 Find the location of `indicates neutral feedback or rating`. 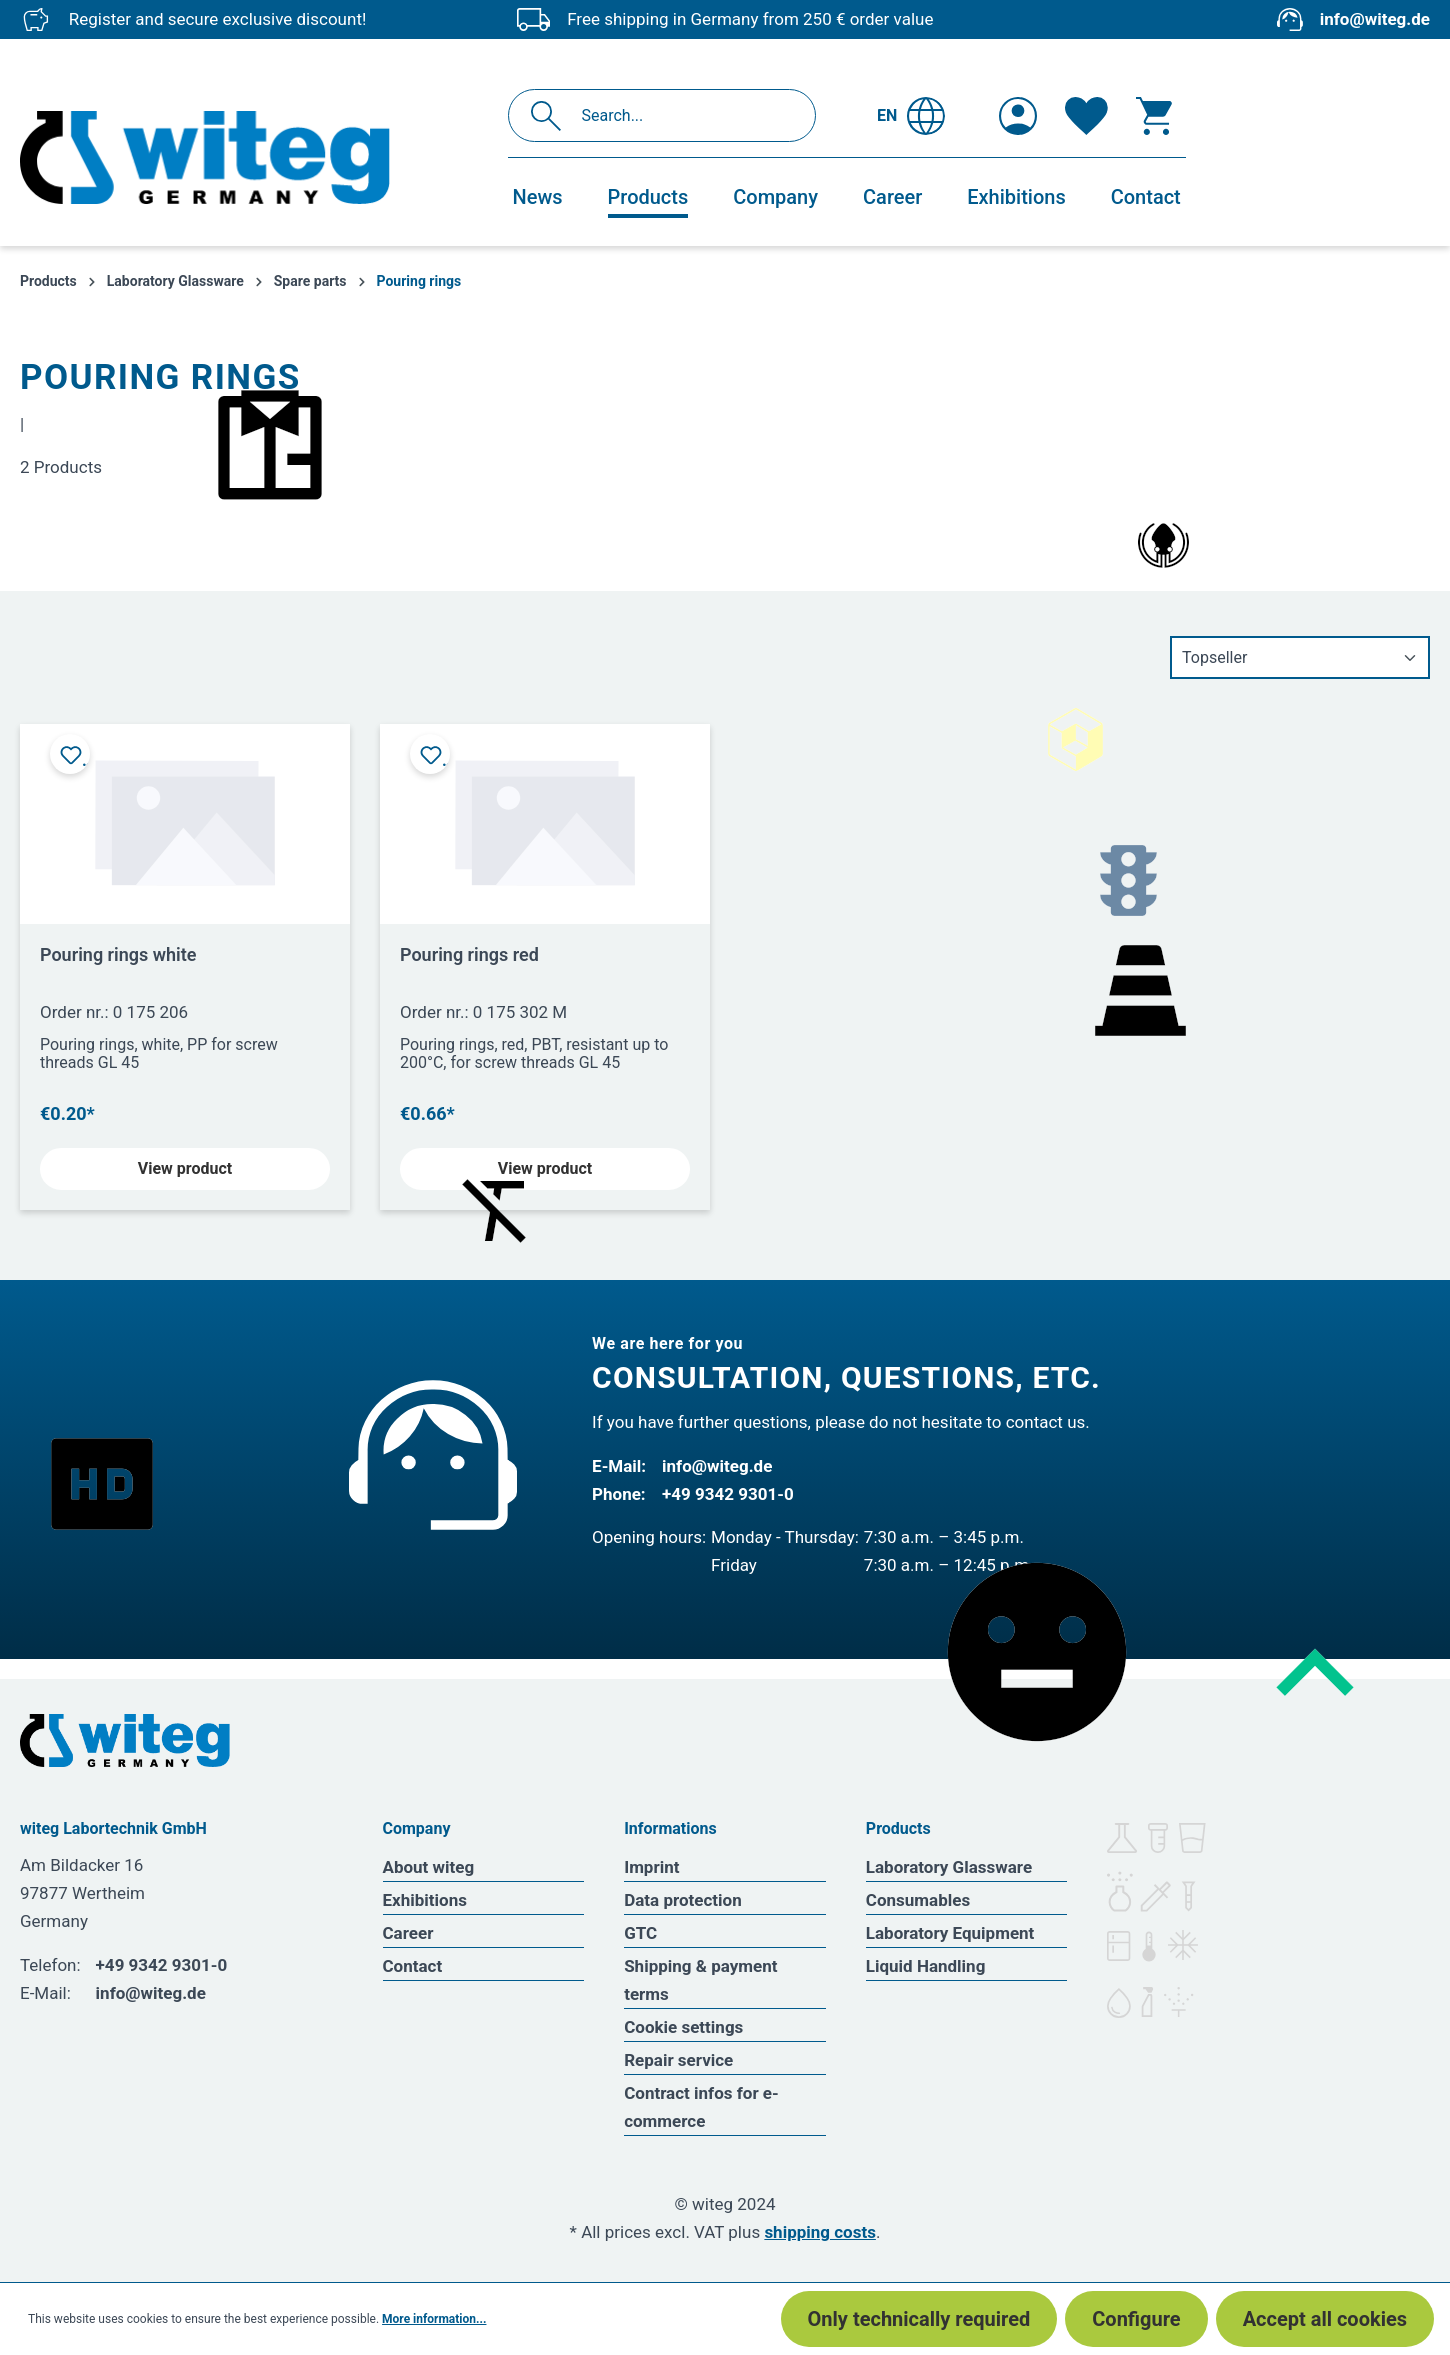

indicates neutral feedback or rating is located at coordinates (1037, 1652).